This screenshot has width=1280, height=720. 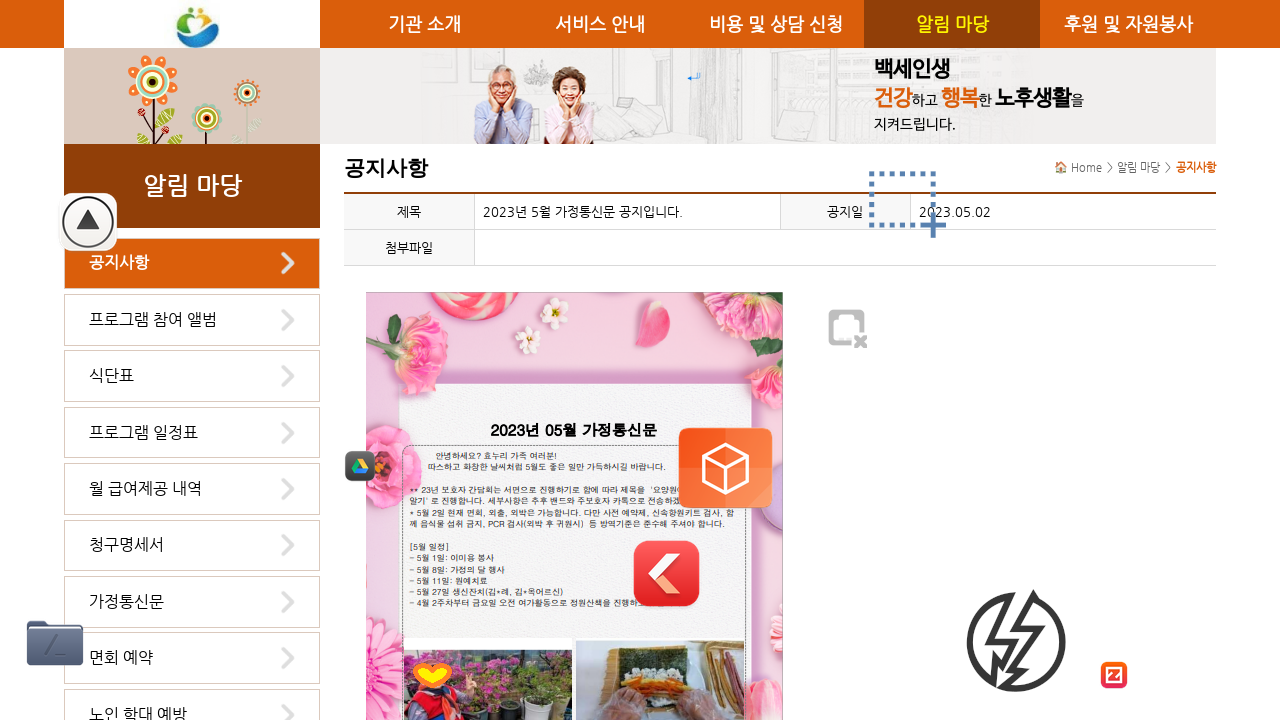 What do you see at coordinates (55, 643) in the screenshot?
I see `access the root directory` at bounding box center [55, 643].